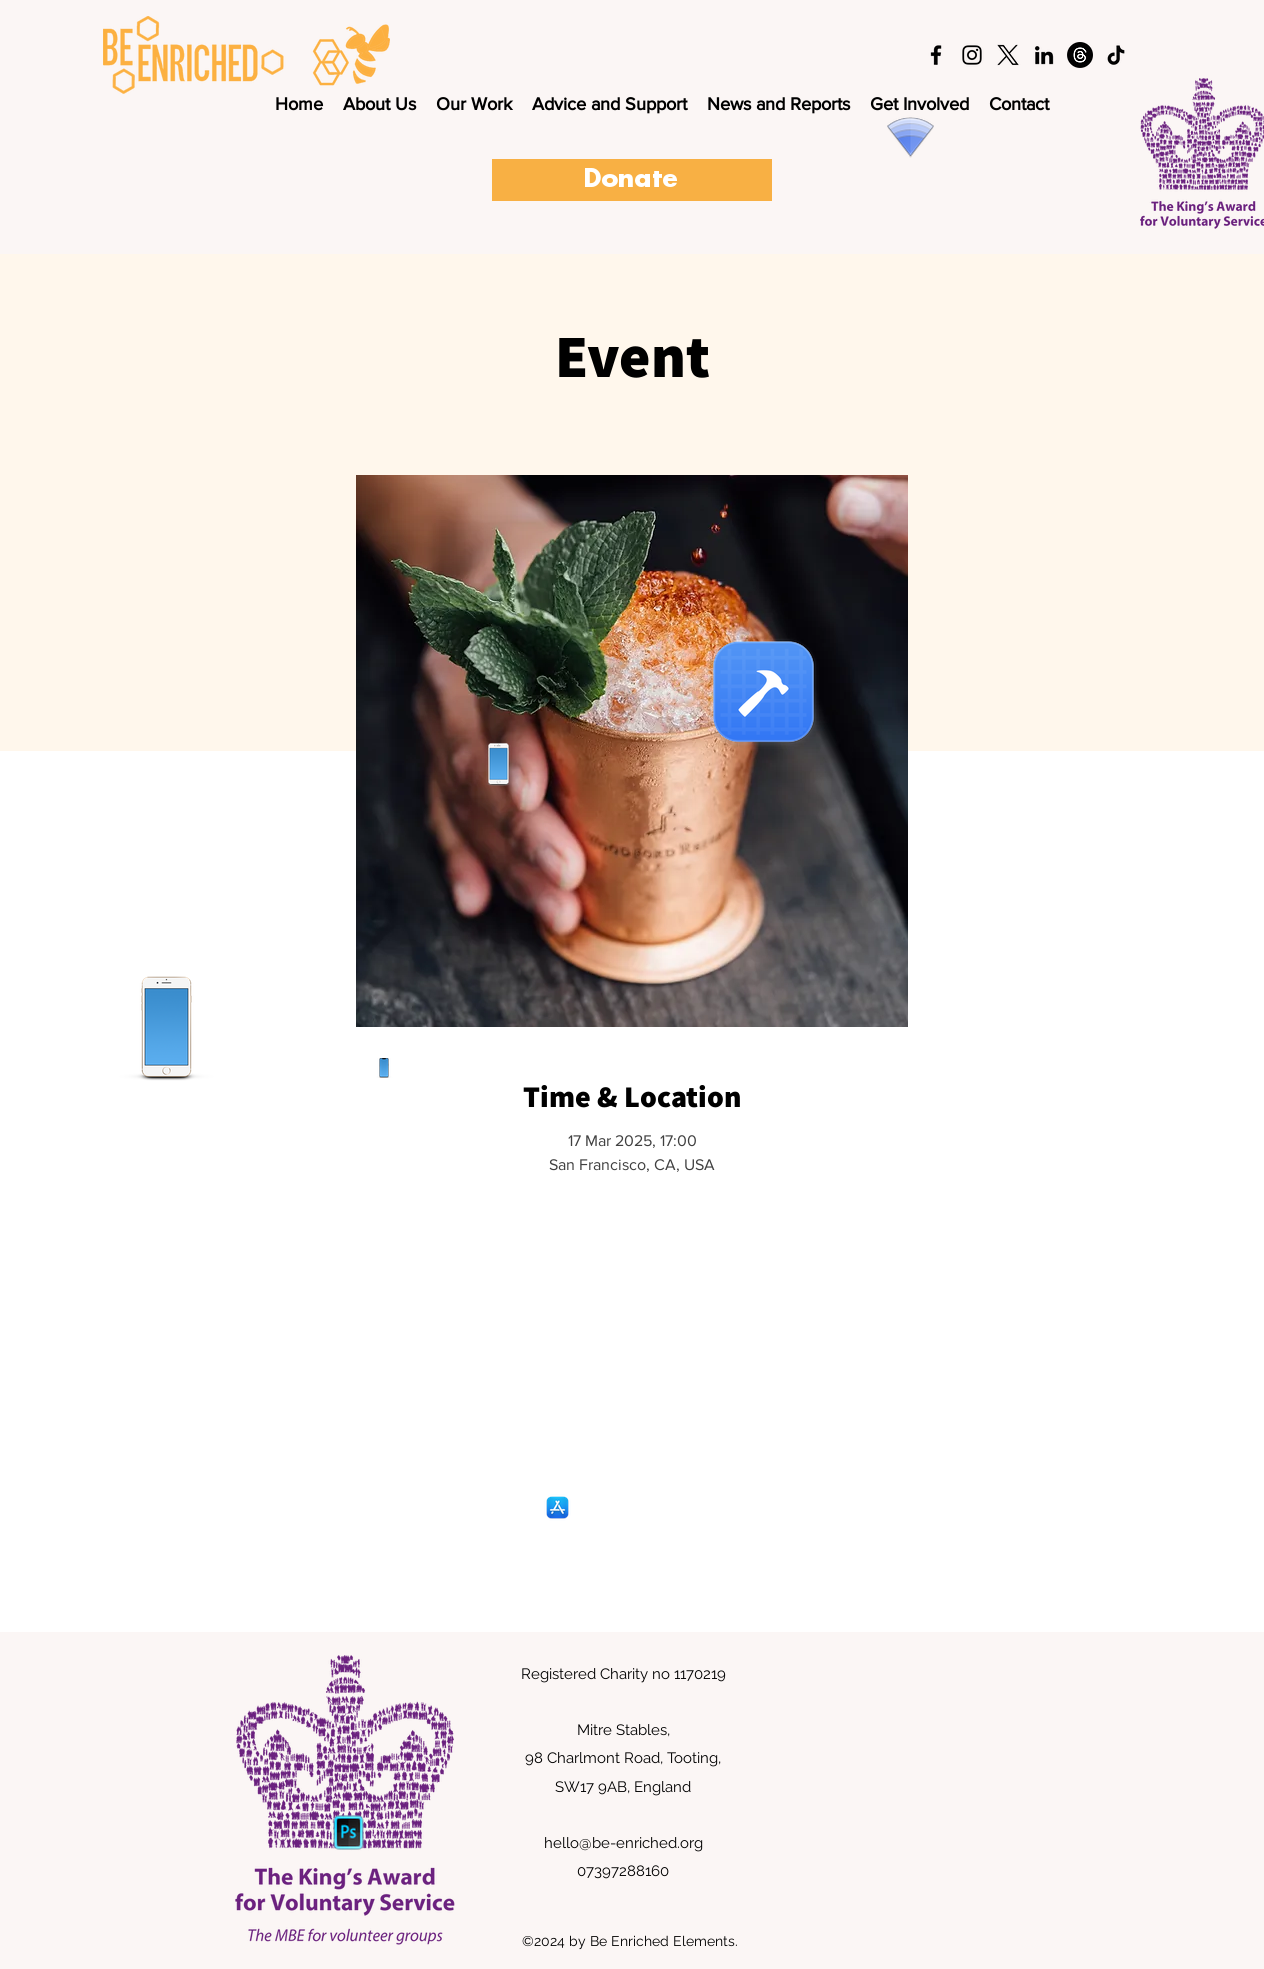 The height and width of the screenshot is (1969, 1264). What do you see at coordinates (557, 1507) in the screenshot?
I see `view application storage usage` at bounding box center [557, 1507].